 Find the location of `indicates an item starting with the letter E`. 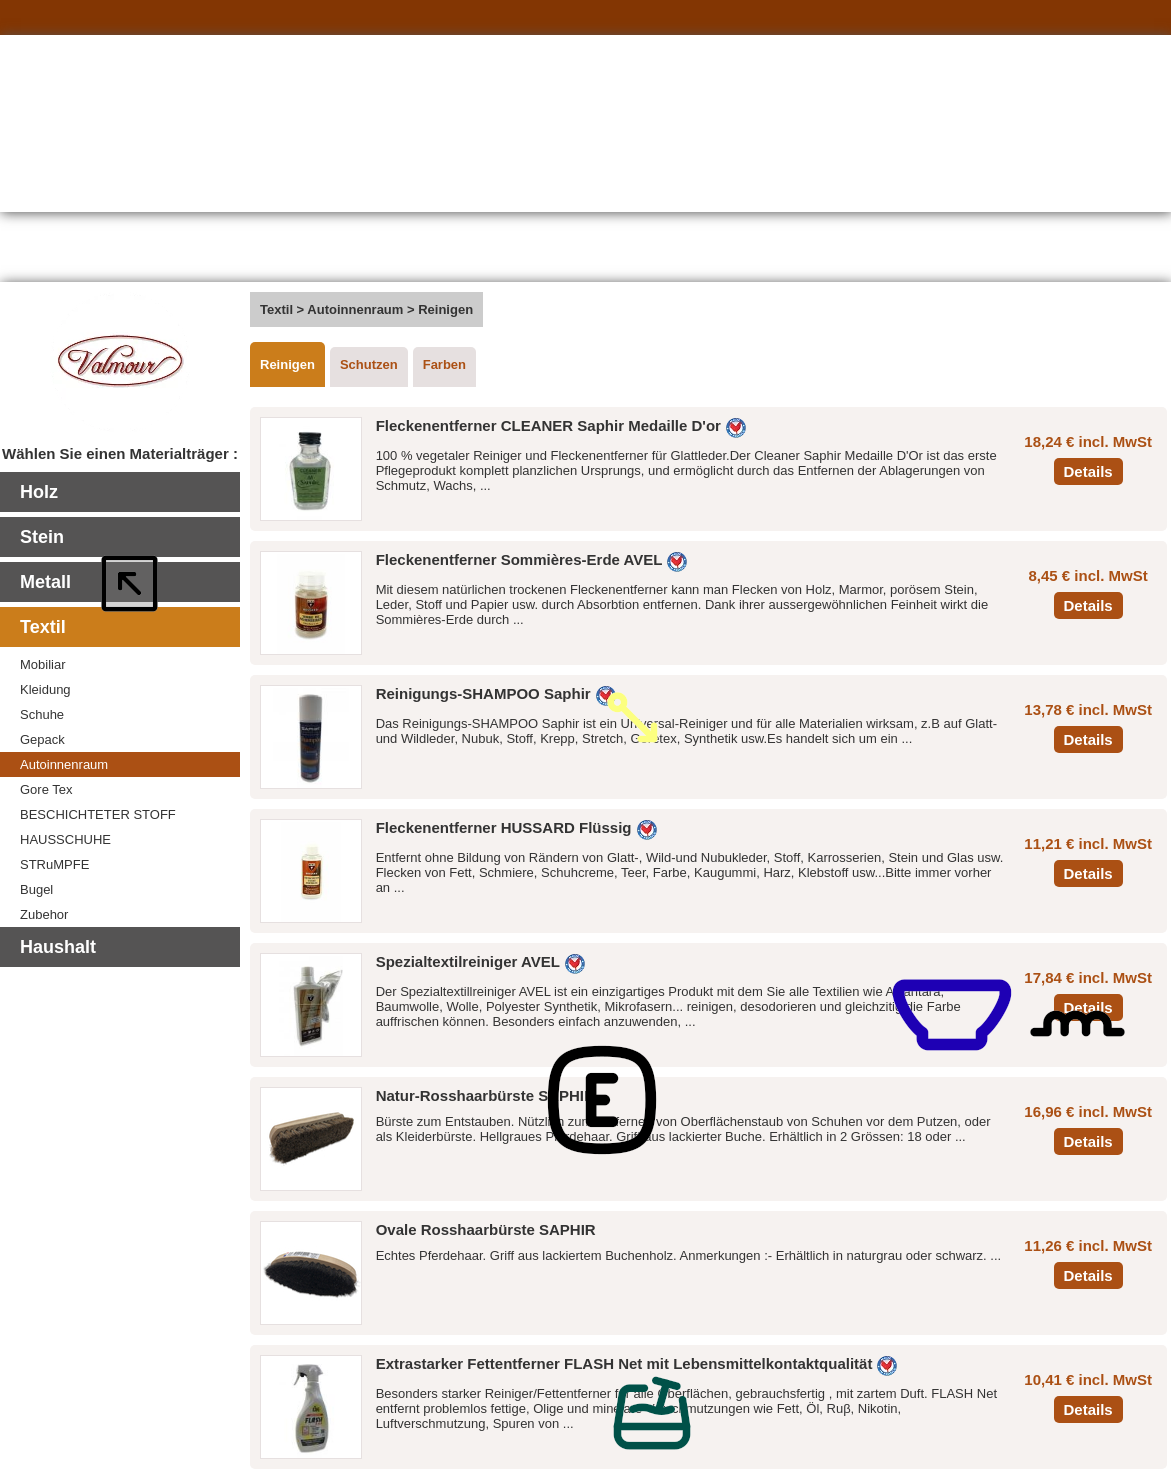

indicates an item starting with the letter E is located at coordinates (602, 1100).